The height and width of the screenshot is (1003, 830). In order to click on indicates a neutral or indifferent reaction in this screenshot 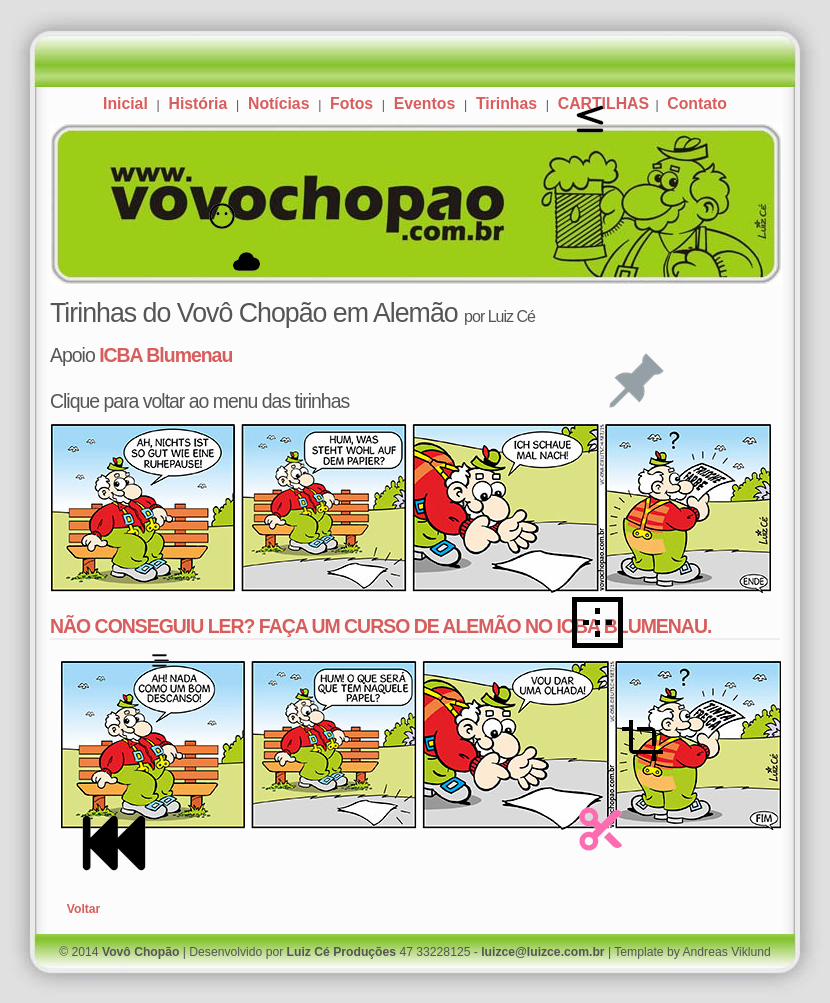, I will do `click(222, 216)`.